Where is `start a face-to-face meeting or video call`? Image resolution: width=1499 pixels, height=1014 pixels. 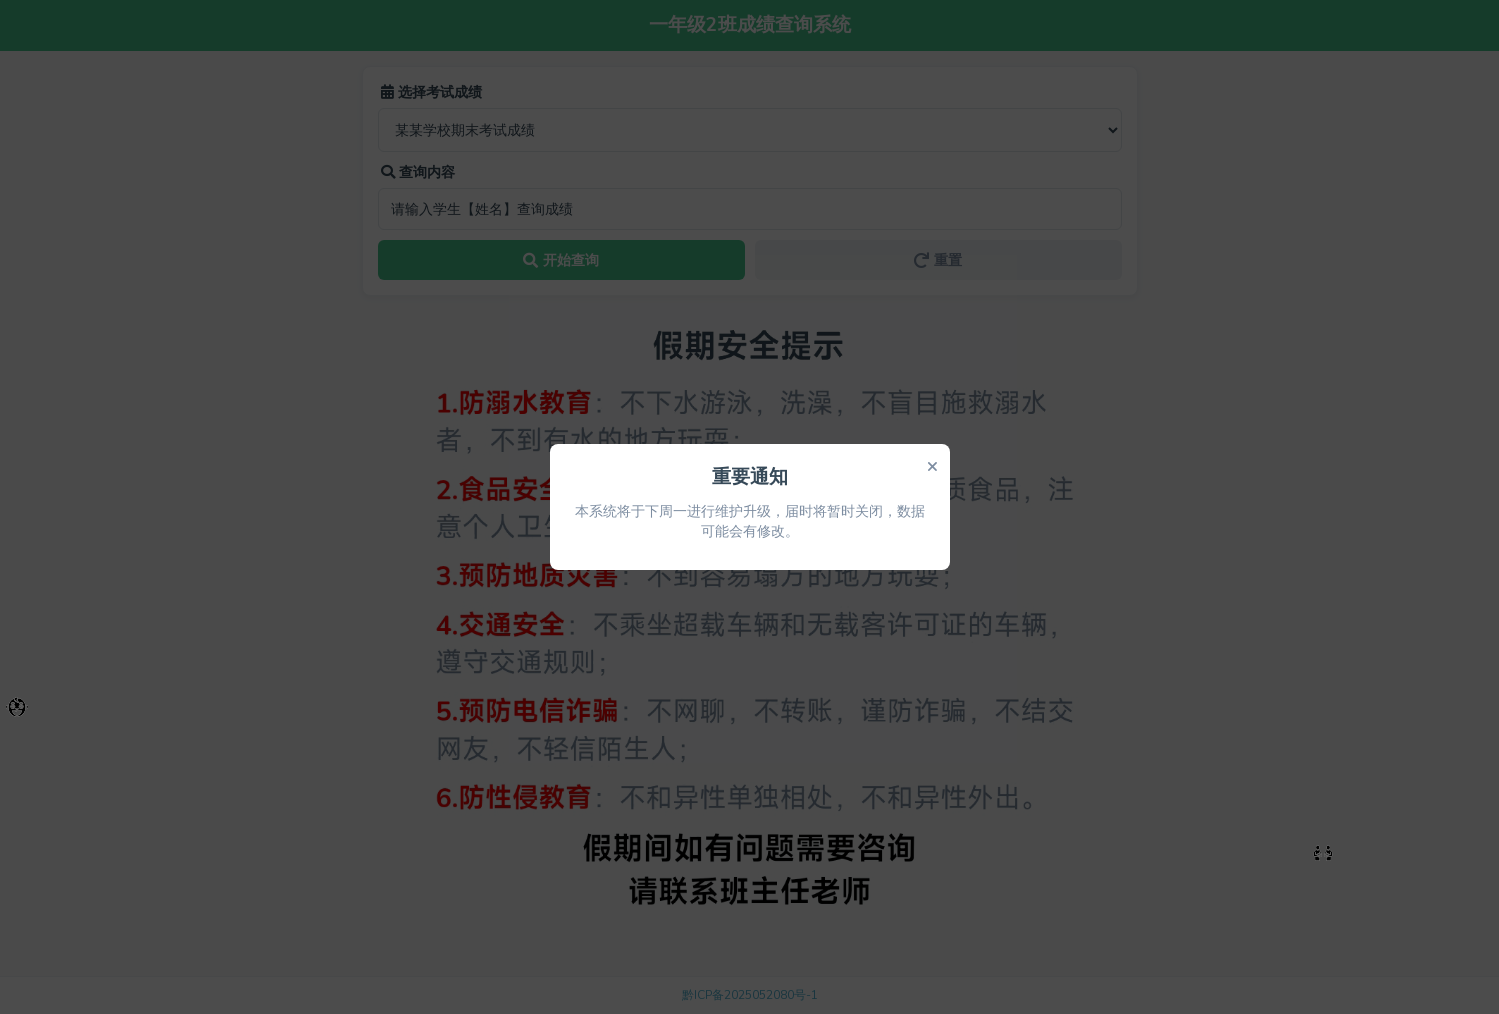
start a face-to-face meeting or video call is located at coordinates (1323, 853).